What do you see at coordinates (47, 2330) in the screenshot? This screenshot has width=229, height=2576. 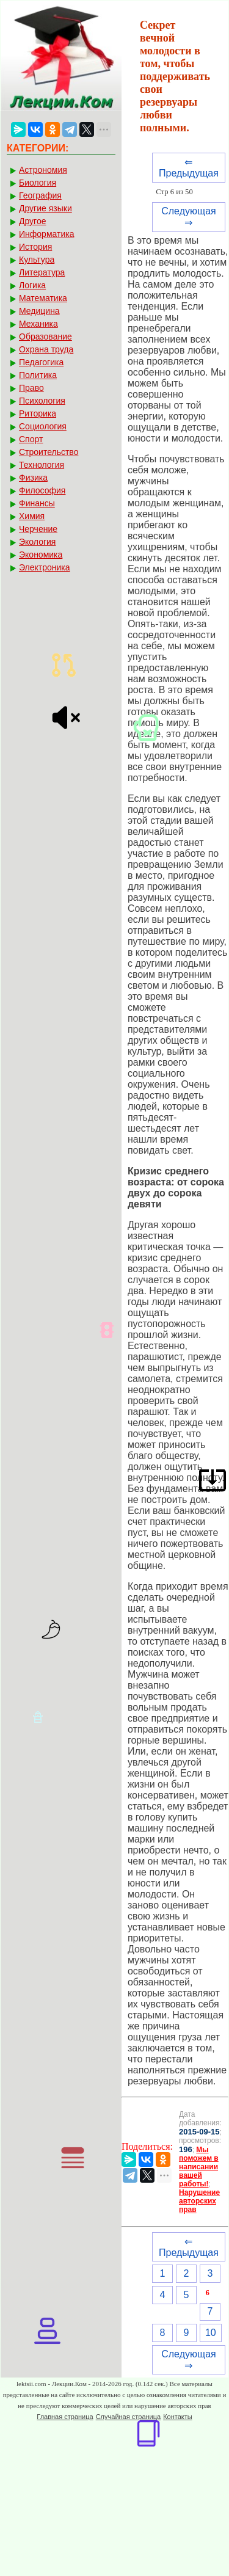 I see `align objects to the bottom edge` at bounding box center [47, 2330].